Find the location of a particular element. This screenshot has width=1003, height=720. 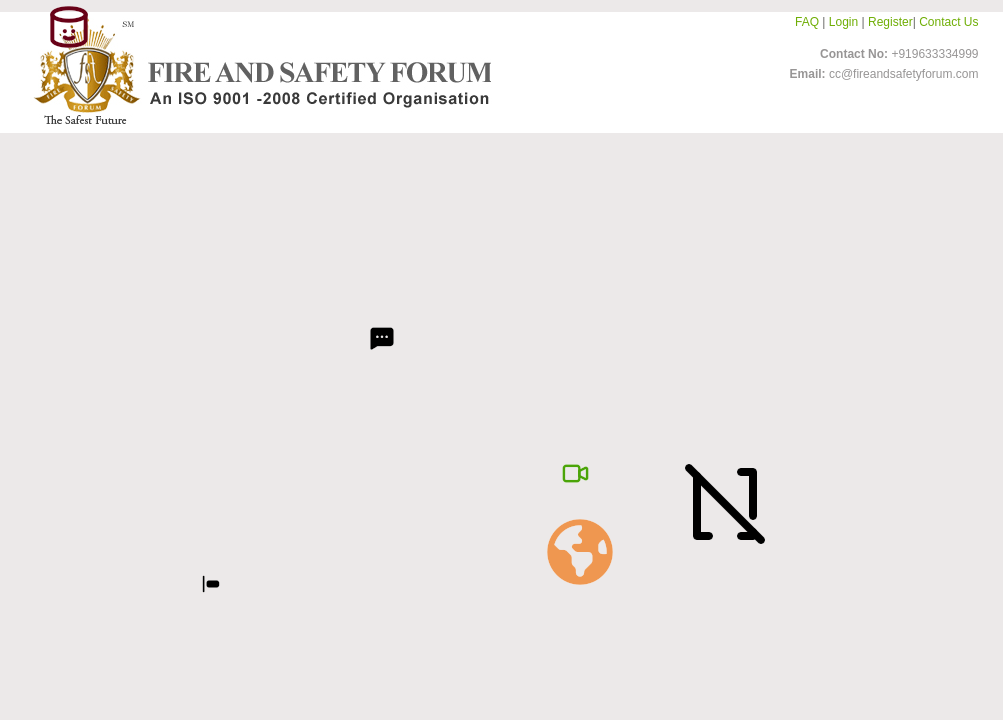

disable code block or syntax formatting is located at coordinates (725, 504).